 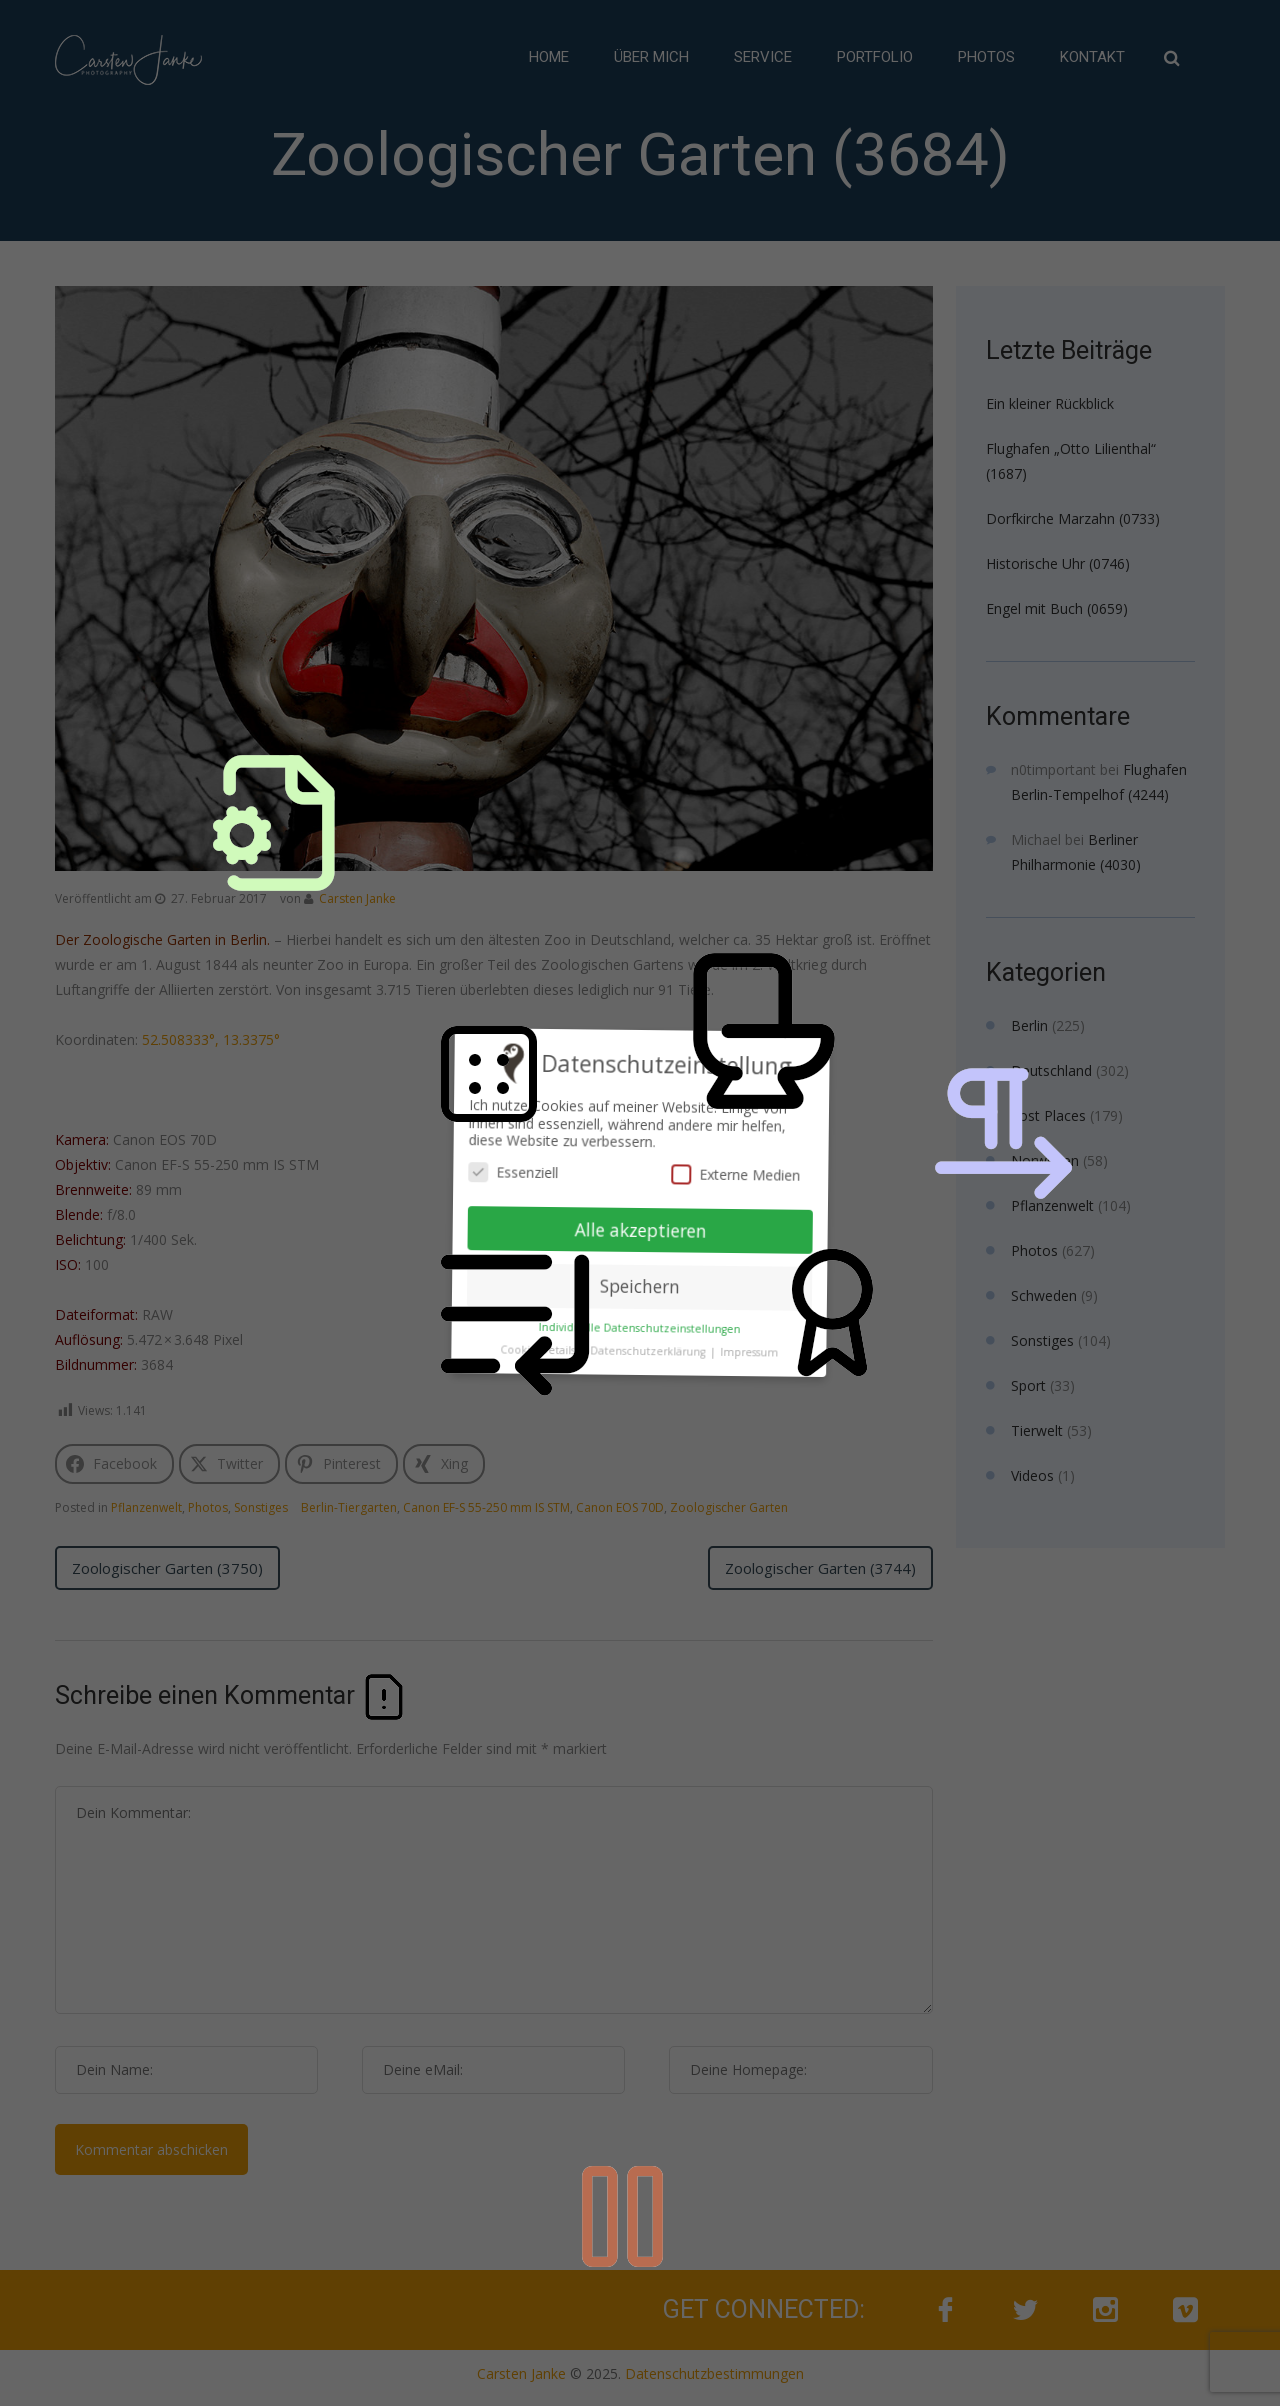 What do you see at coordinates (764, 1031) in the screenshot?
I see `locate nearby restroom facilities` at bounding box center [764, 1031].